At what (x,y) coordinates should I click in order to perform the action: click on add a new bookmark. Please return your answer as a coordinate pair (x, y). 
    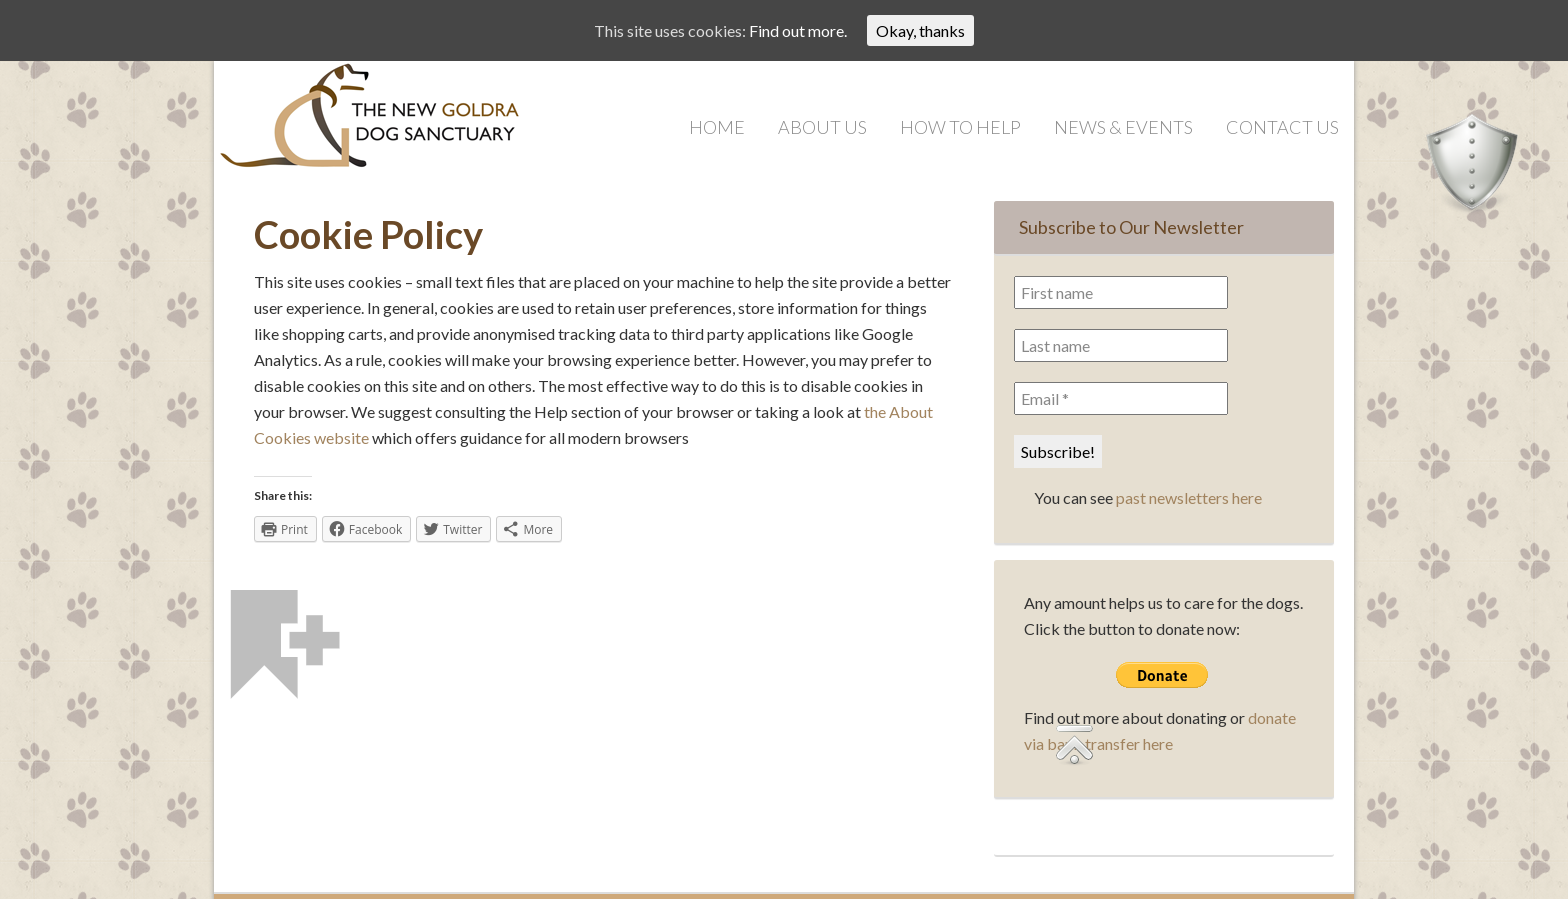
    Looking at the image, I should click on (281, 657).